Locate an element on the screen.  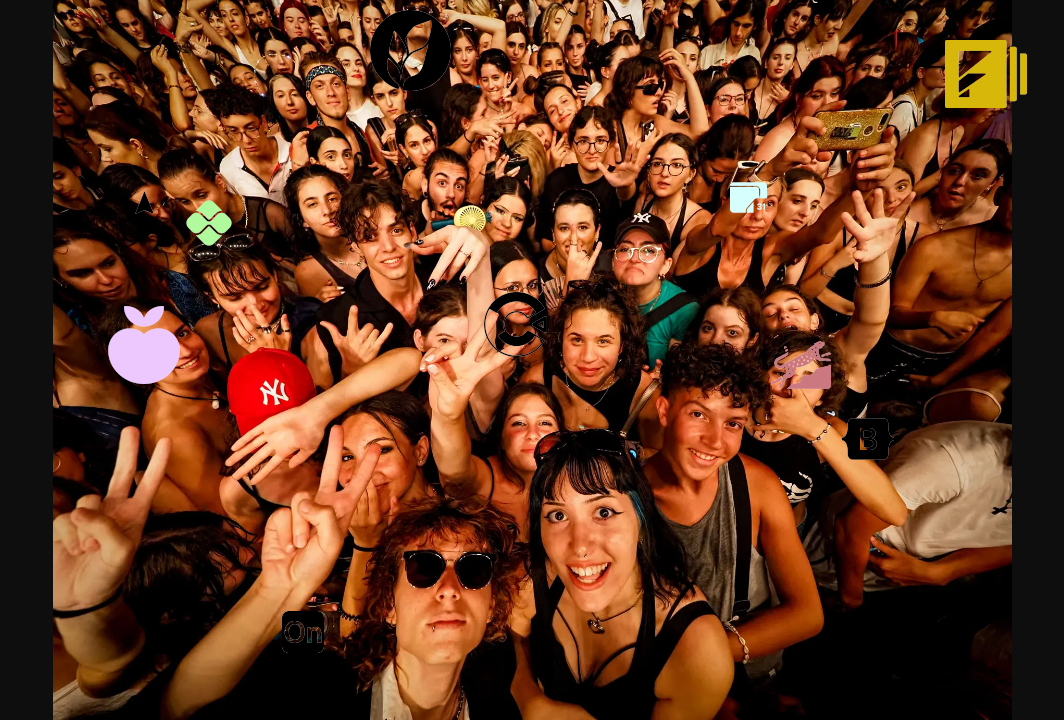
construct 3 game development software logo is located at coordinates (515, 324).